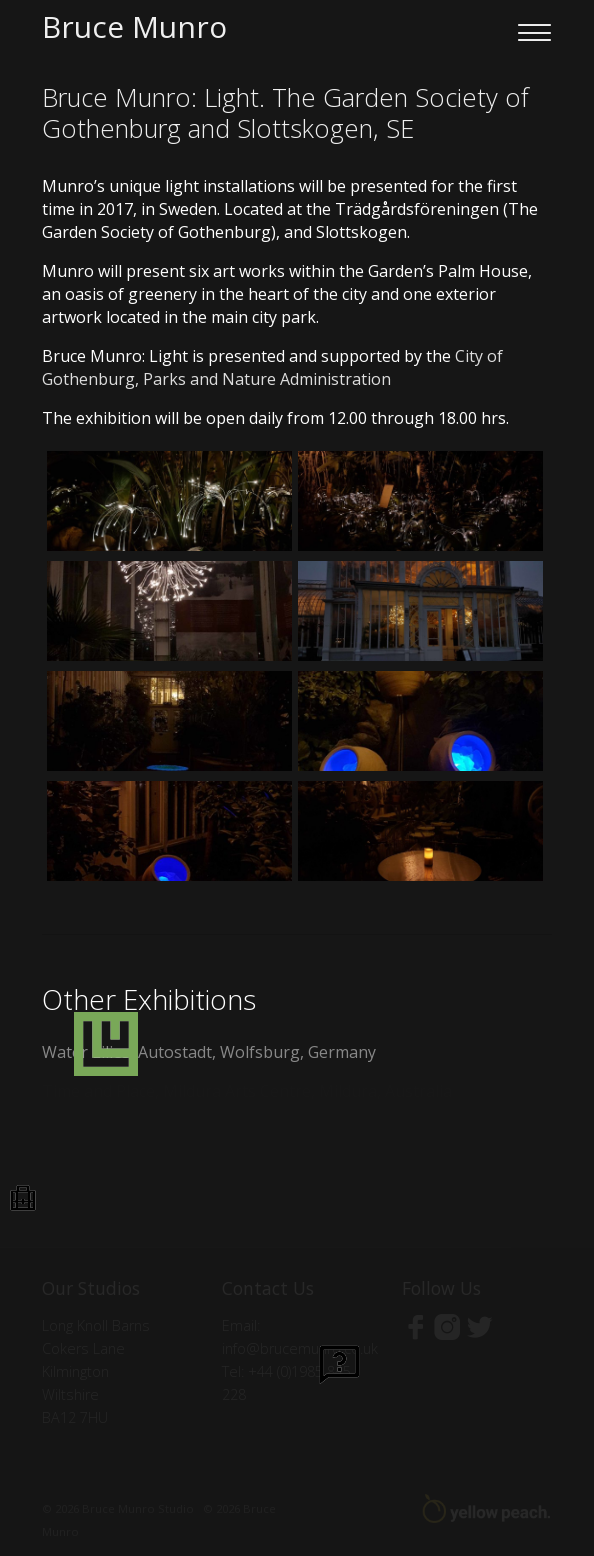 This screenshot has height=1556, width=594. I want to click on access work or business documents, so click(23, 1199).